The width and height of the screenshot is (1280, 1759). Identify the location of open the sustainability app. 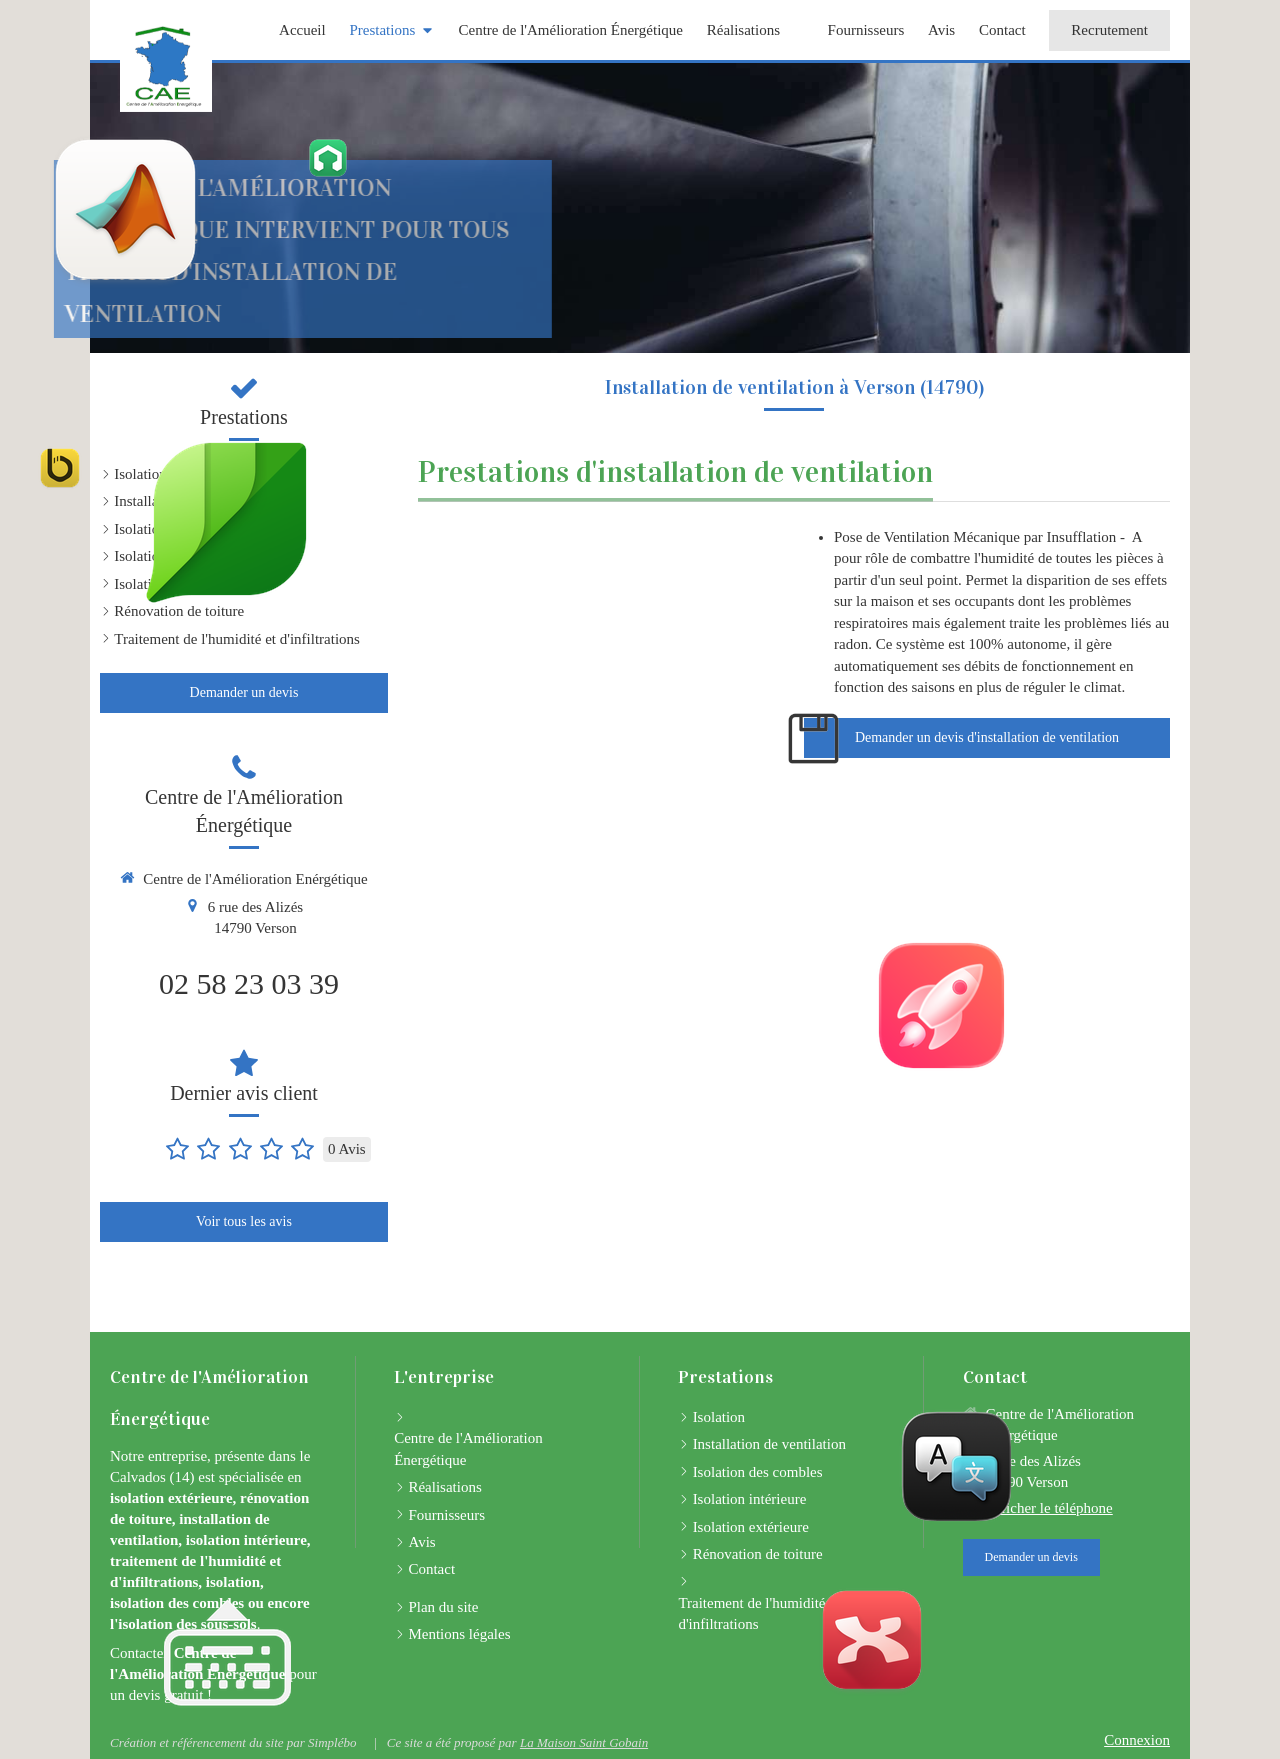
(230, 519).